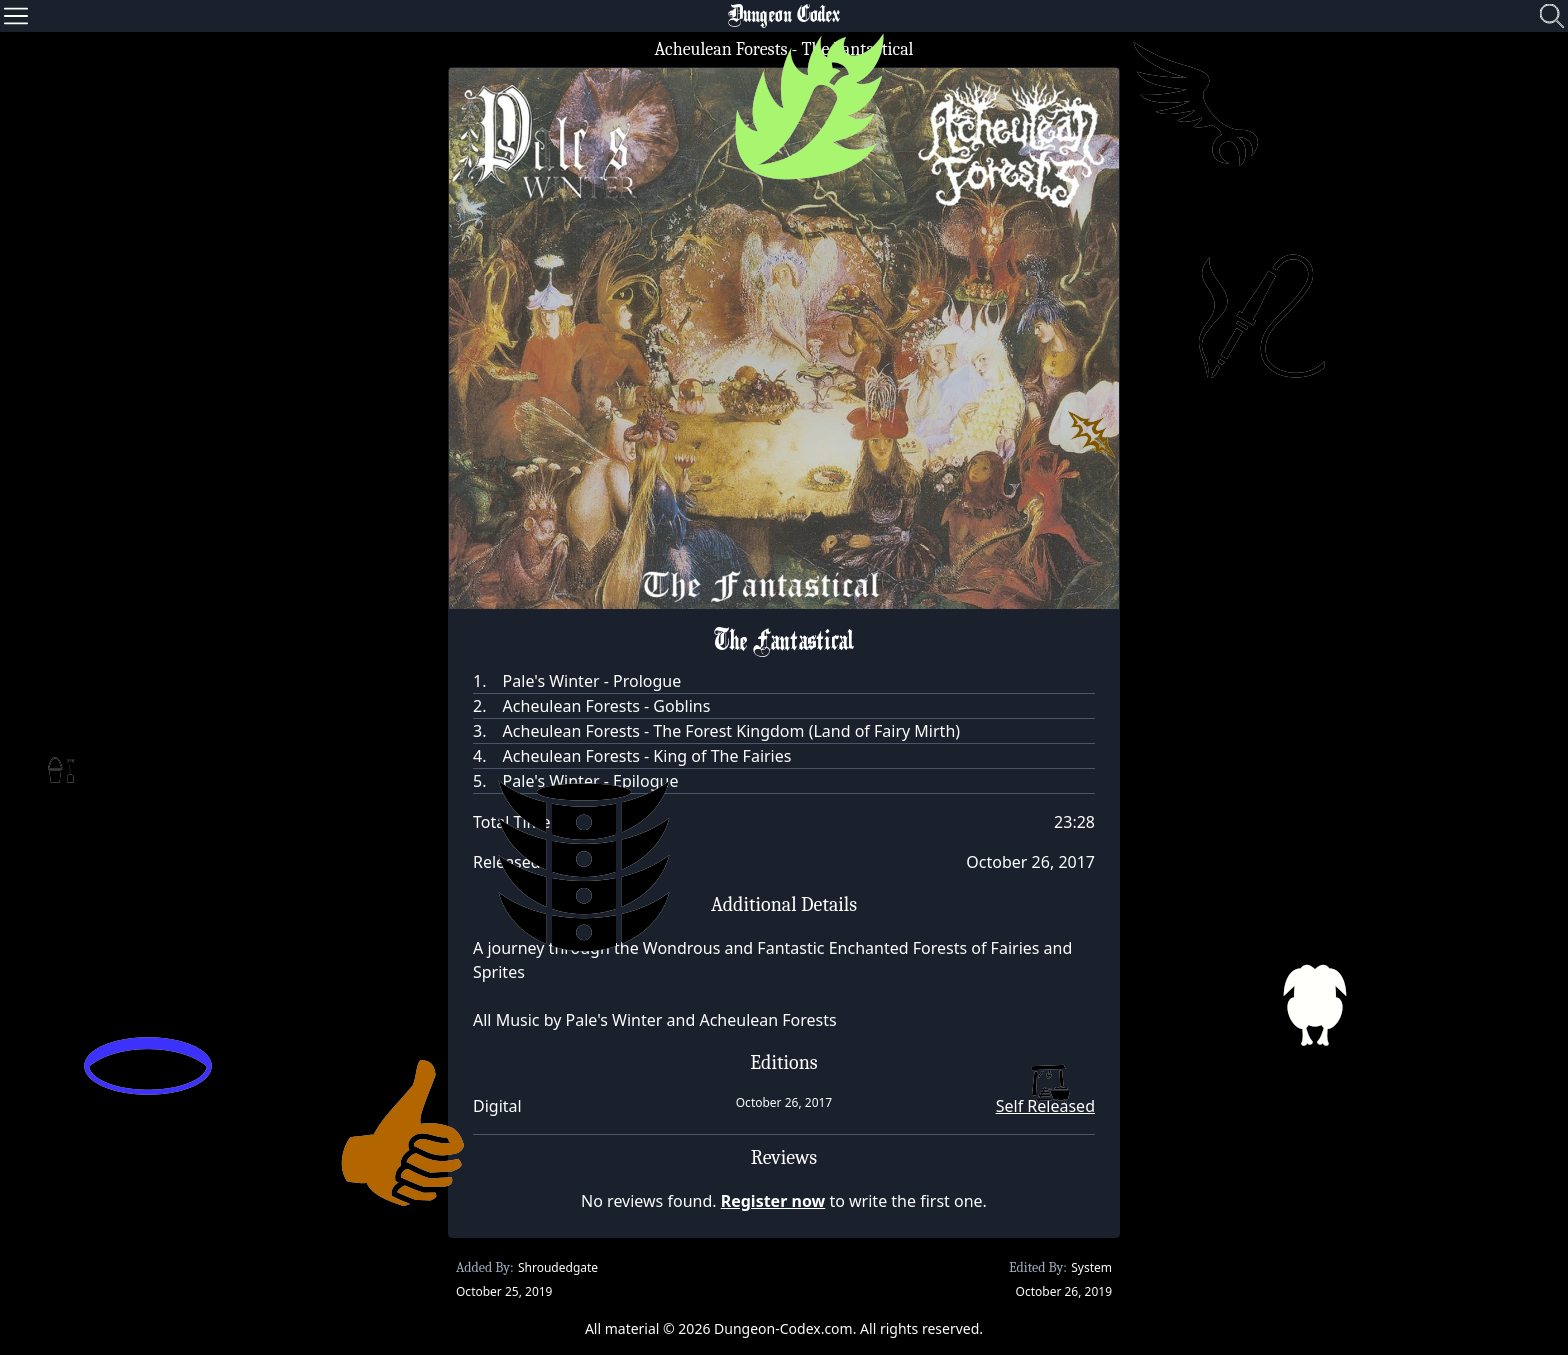  What do you see at coordinates (1259, 318) in the screenshot?
I see `access soldering or electronics tools` at bounding box center [1259, 318].